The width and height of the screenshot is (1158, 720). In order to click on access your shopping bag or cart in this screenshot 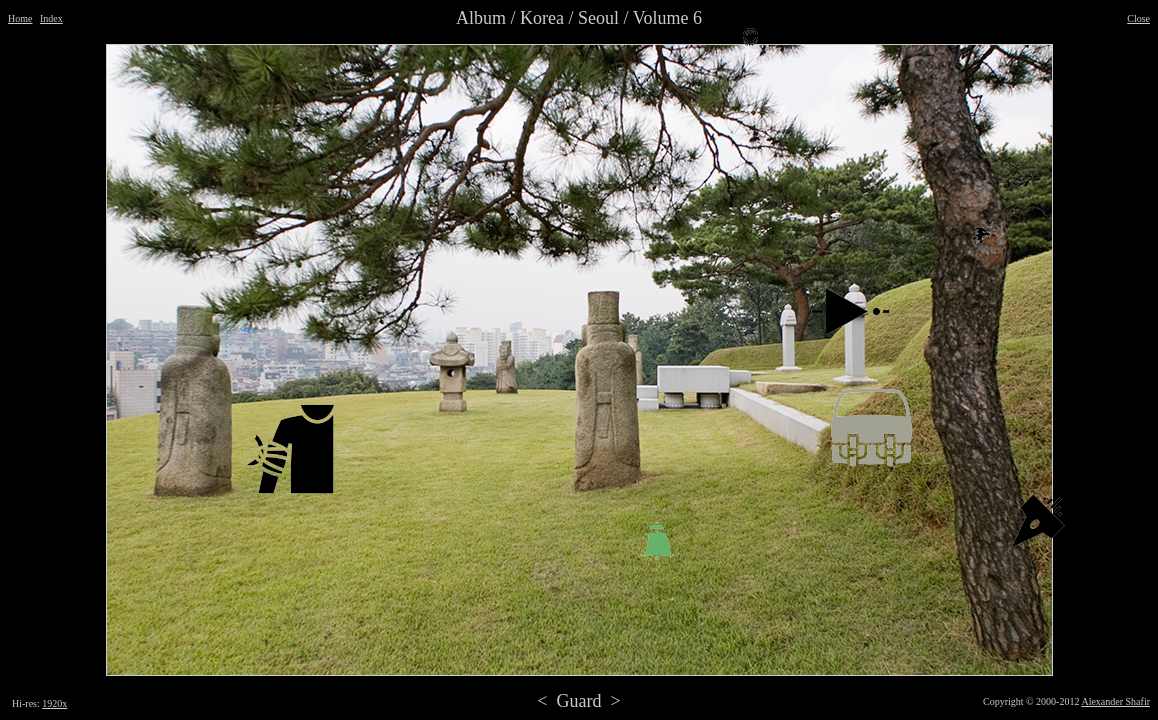, I will do `click(871, 427)`.